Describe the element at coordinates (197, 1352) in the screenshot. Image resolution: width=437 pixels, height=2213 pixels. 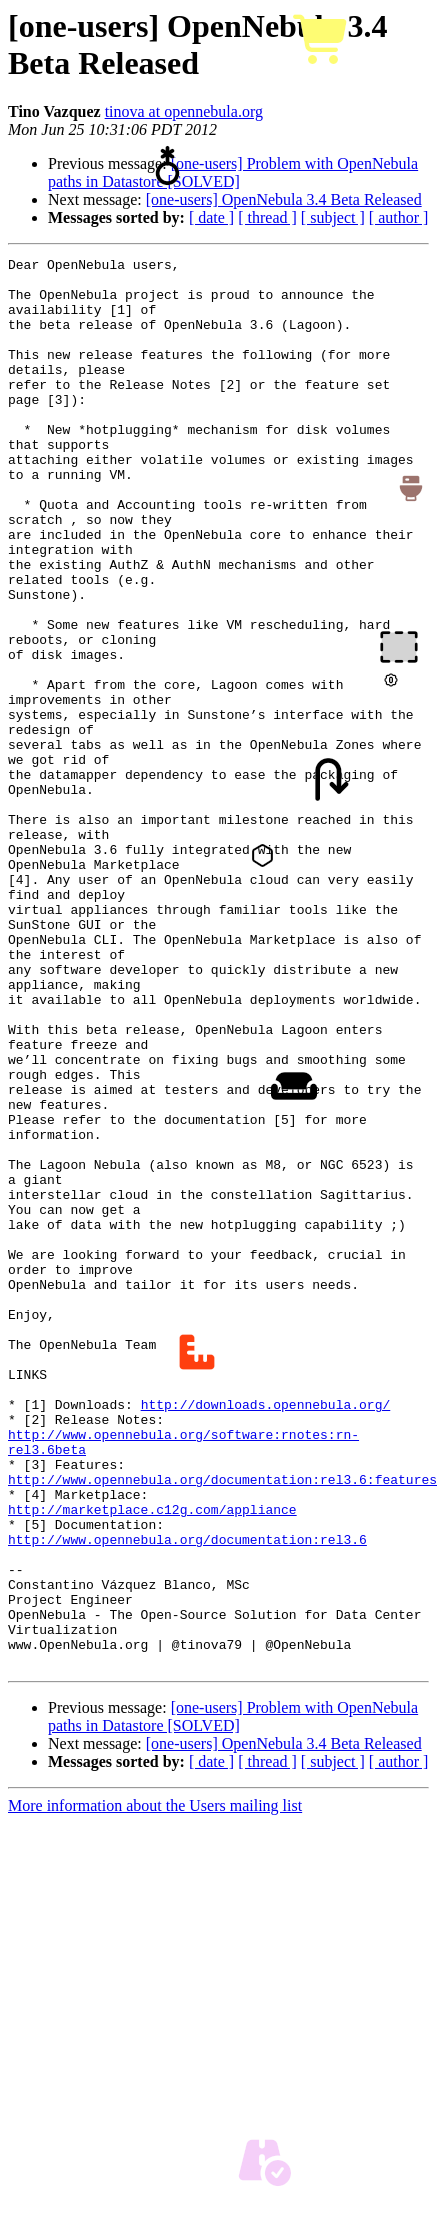
I see `access measurement tools` at that location.